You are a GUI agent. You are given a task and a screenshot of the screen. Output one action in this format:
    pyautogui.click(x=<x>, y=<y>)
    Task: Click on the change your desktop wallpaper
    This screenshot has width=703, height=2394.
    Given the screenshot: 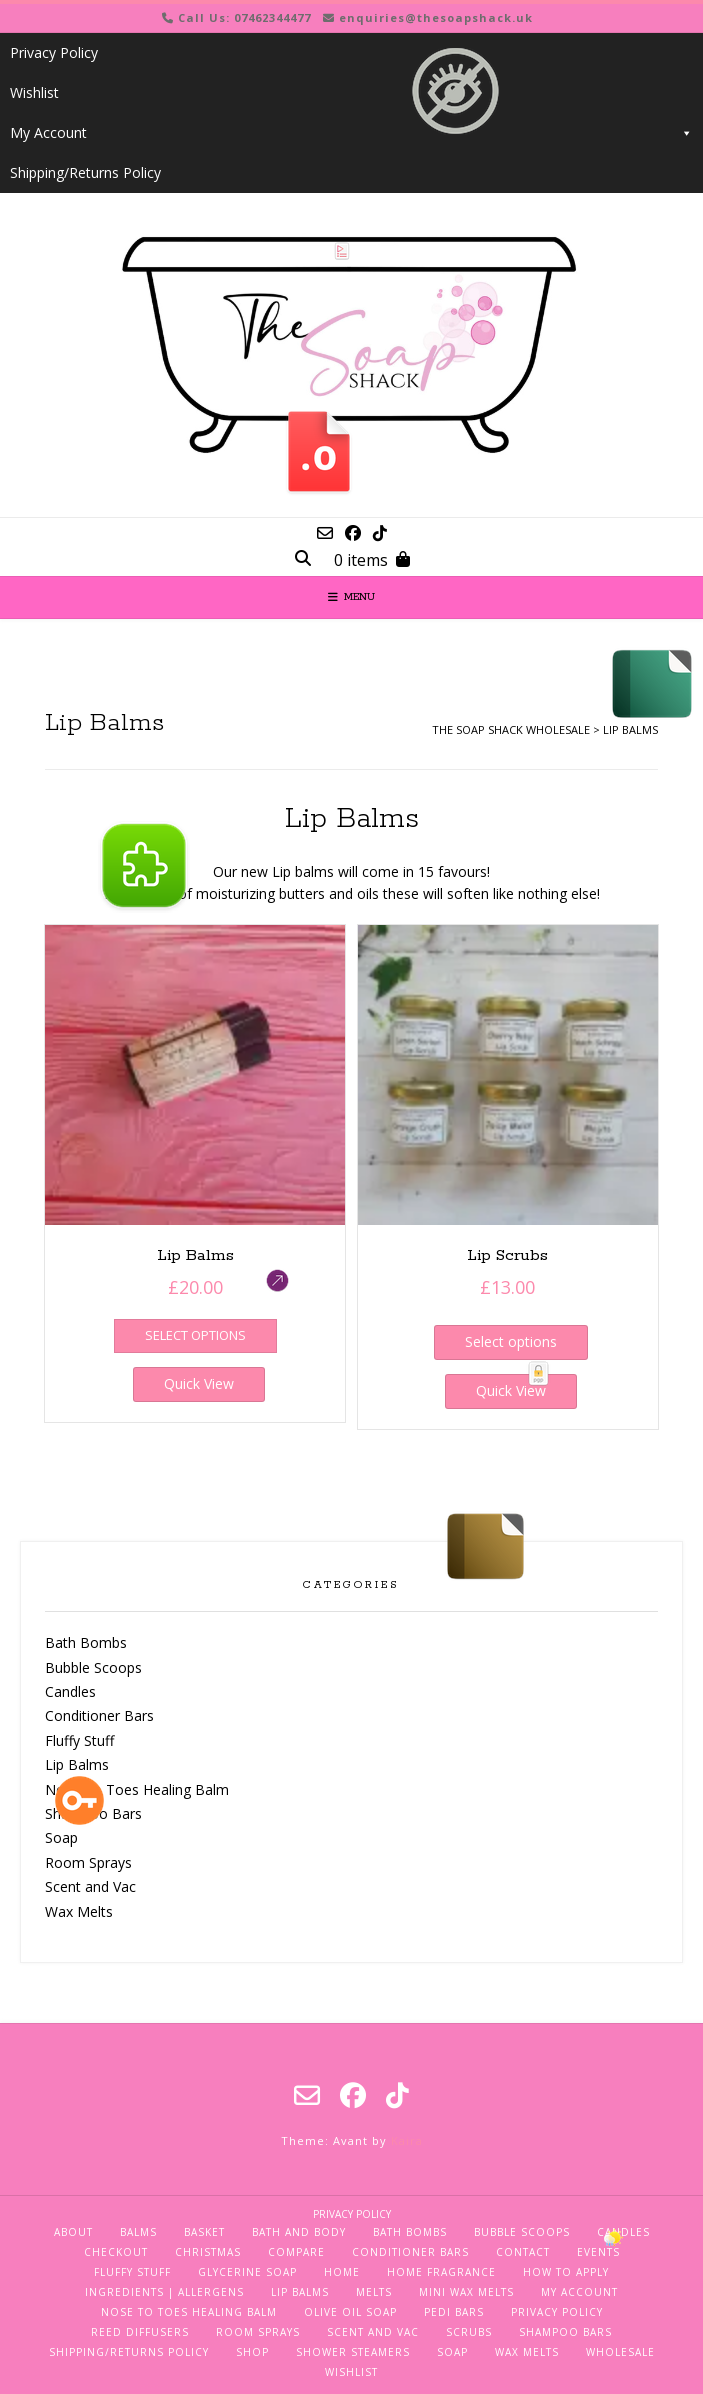 What is the action you would take?
    pyautogui.click(x=652, y=681)
    